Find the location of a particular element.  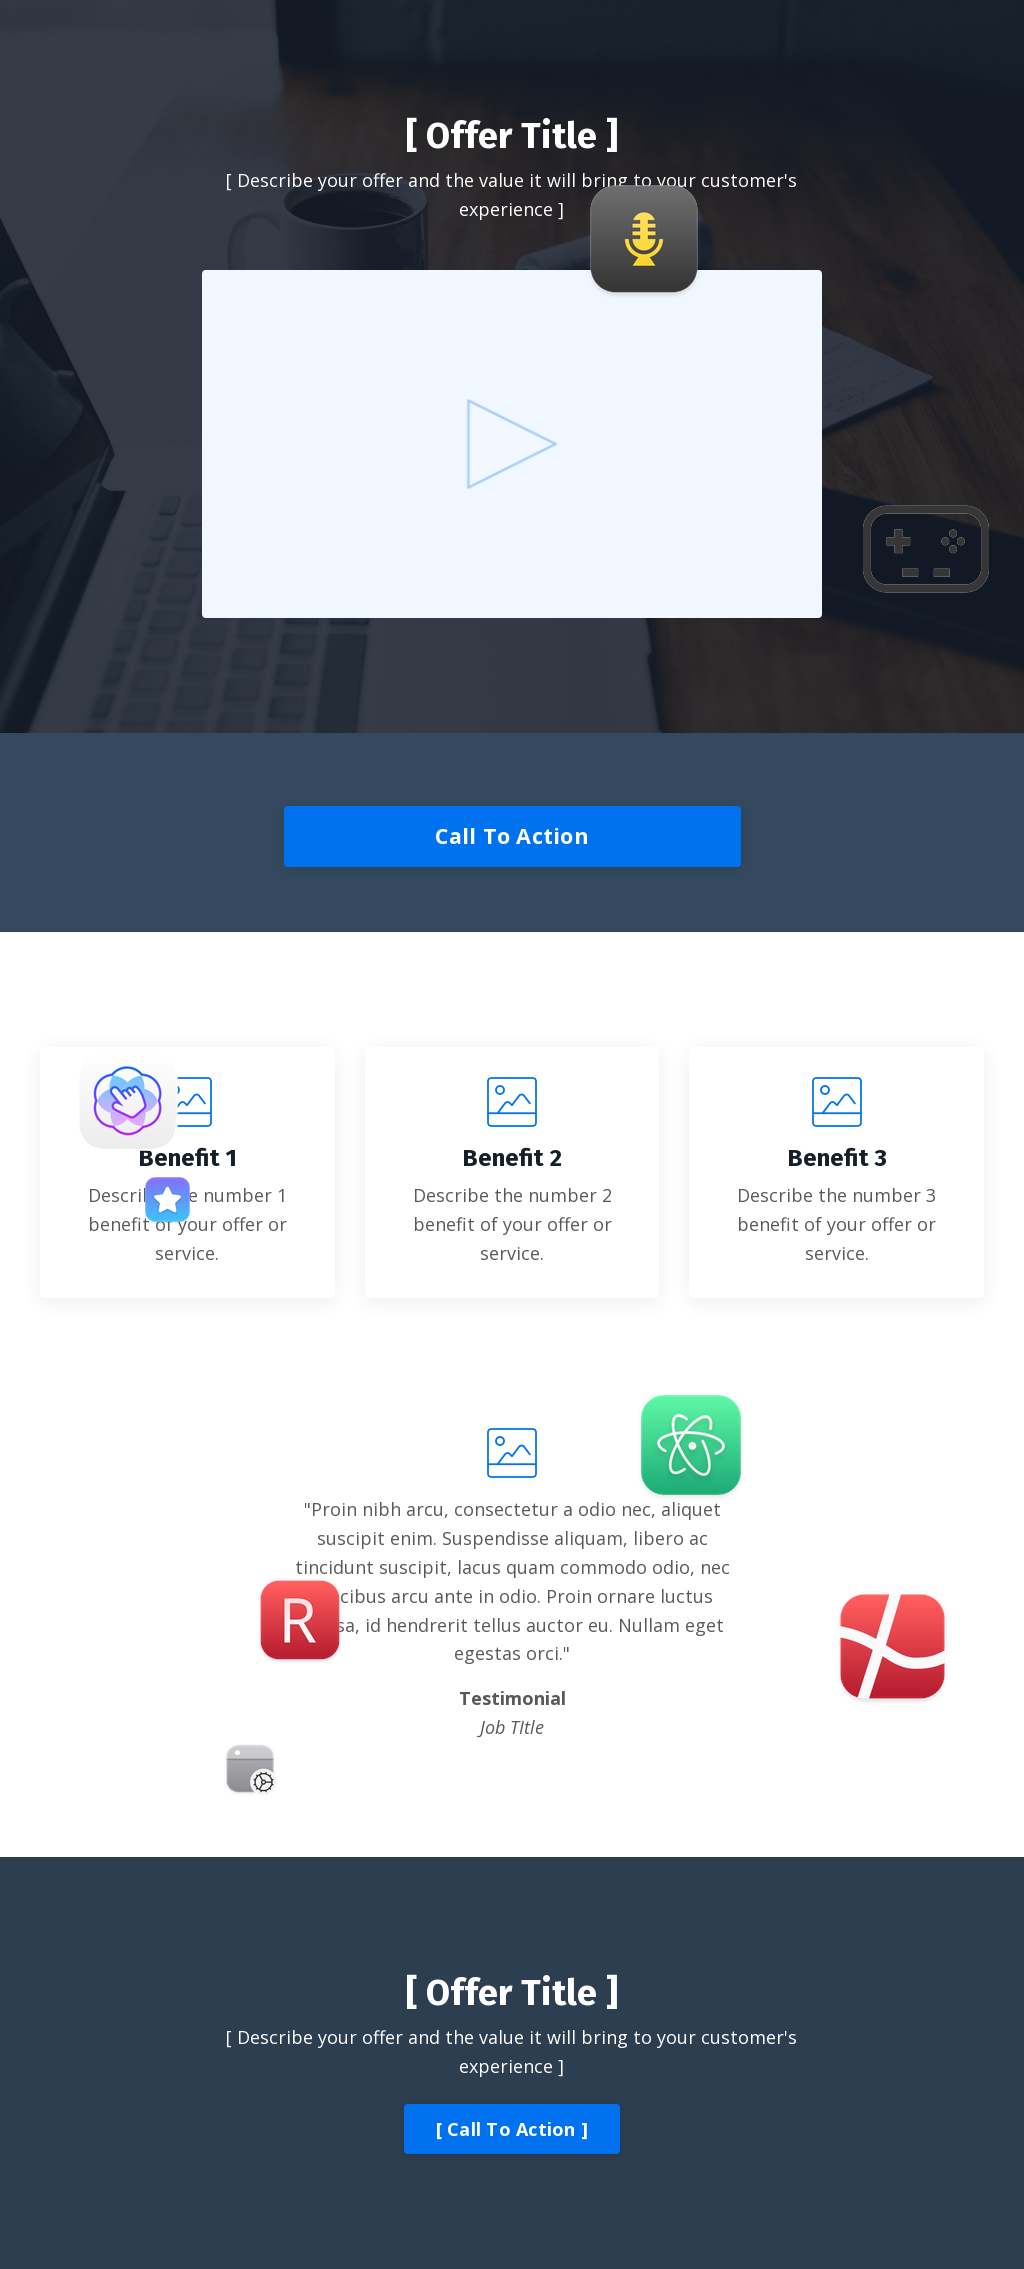

connect a game controller is located at coordinates (926, 553).